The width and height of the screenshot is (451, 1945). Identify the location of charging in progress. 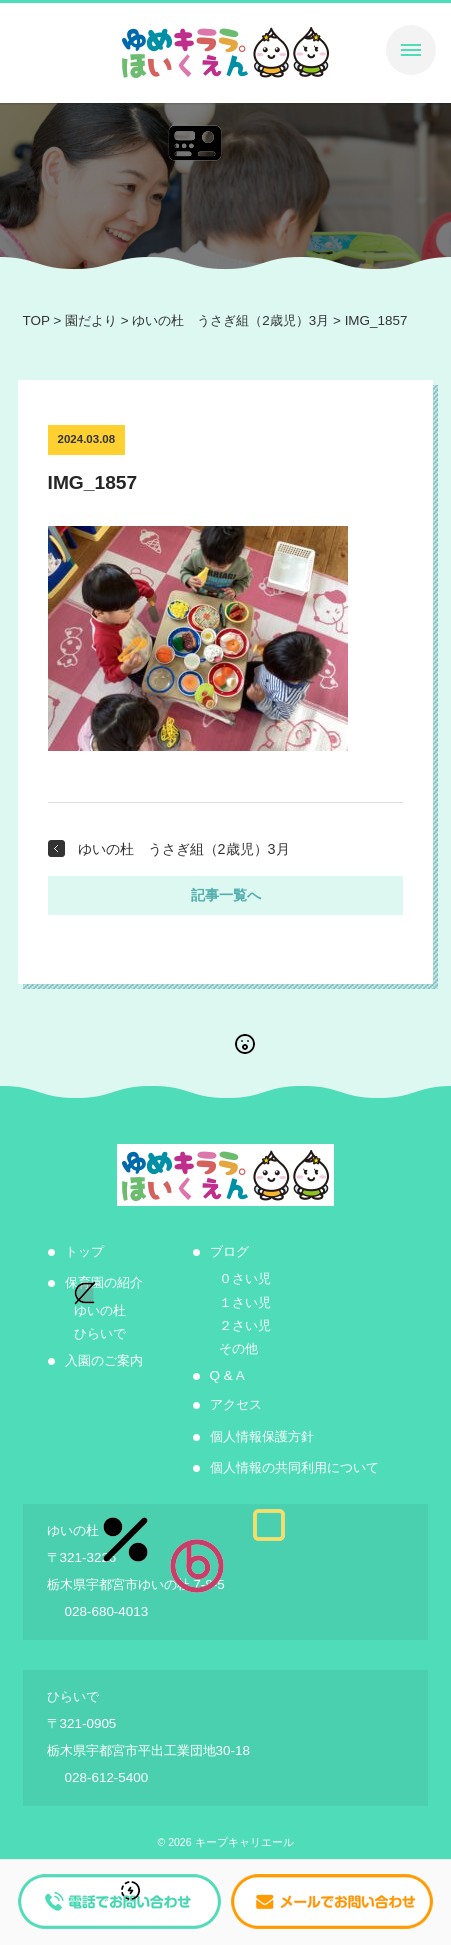
(130, 1890).